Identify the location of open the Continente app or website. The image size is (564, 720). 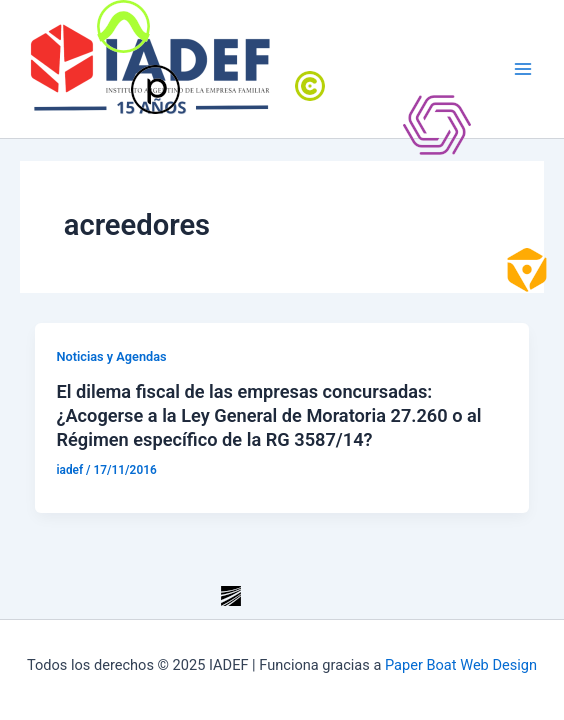
(310, 86).